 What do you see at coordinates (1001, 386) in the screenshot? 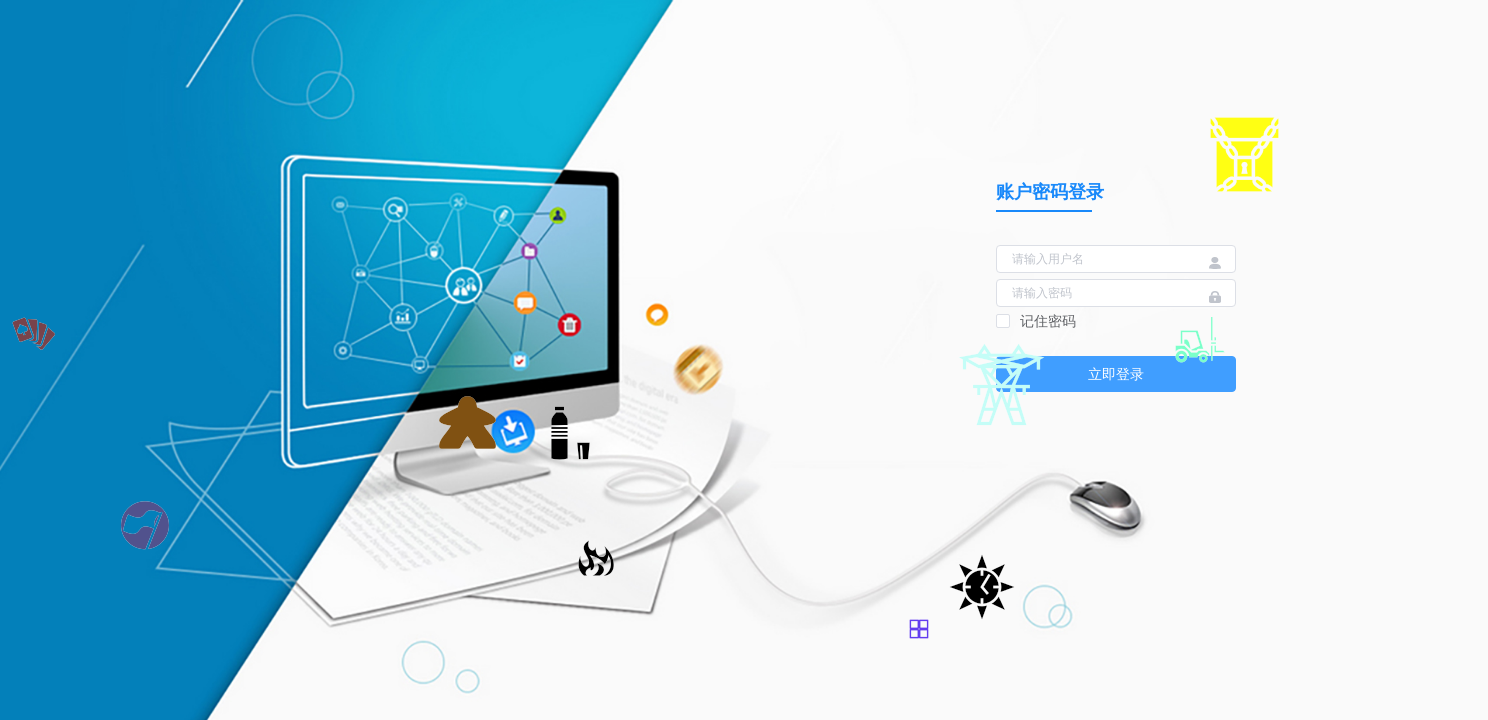
I see `indicates power grid or electrical infrastructure` at bounding box center [1001, 386].